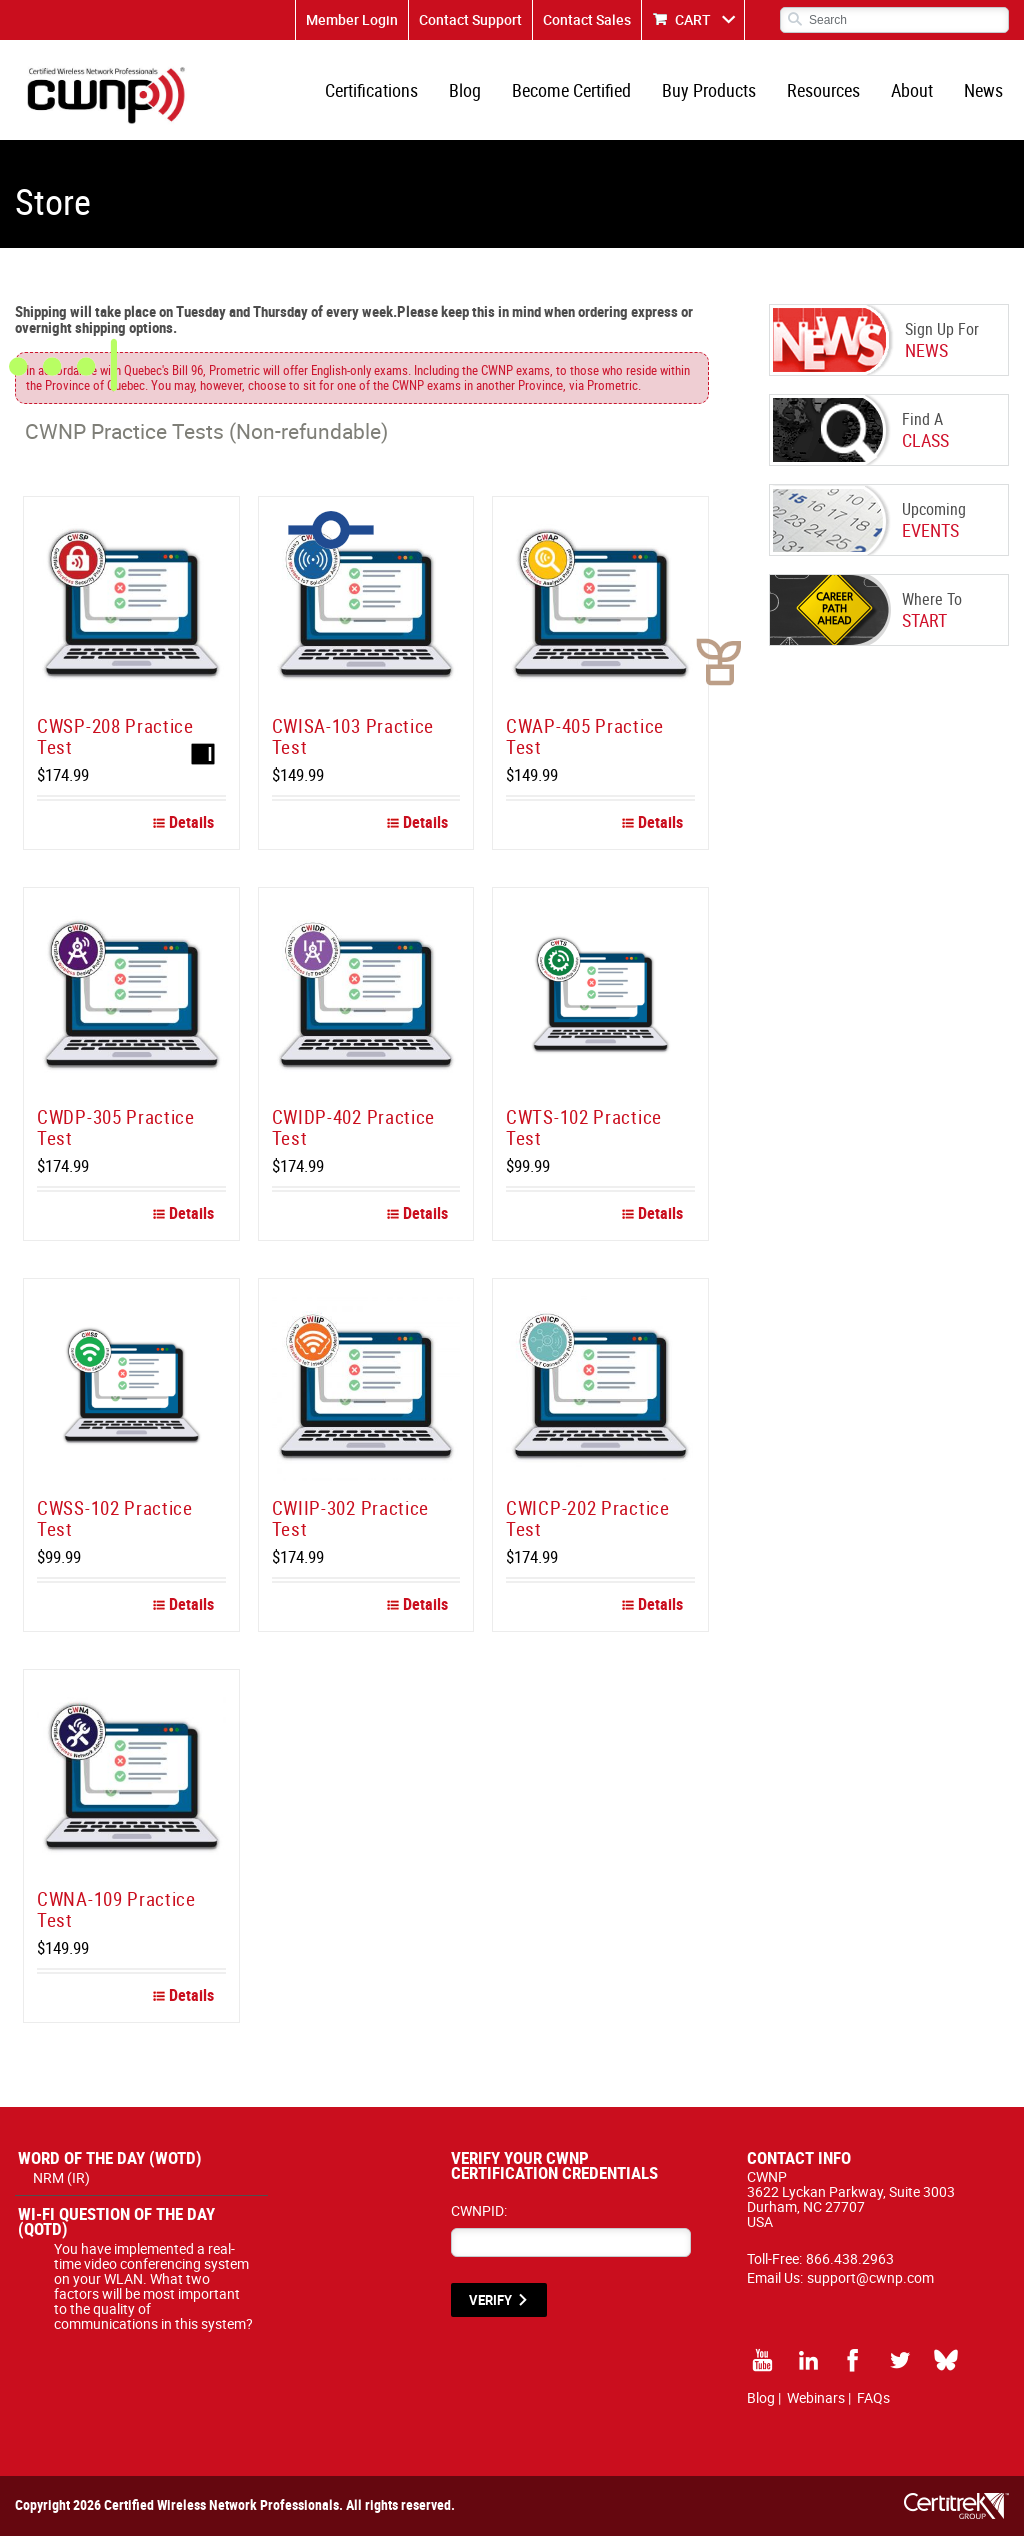 The width and height of the screenshot is (1024, 2536). What do you see at coordinates (331, 530) in the screenshot?
I see `view commit history in version control` at bounding box center [331, 530].